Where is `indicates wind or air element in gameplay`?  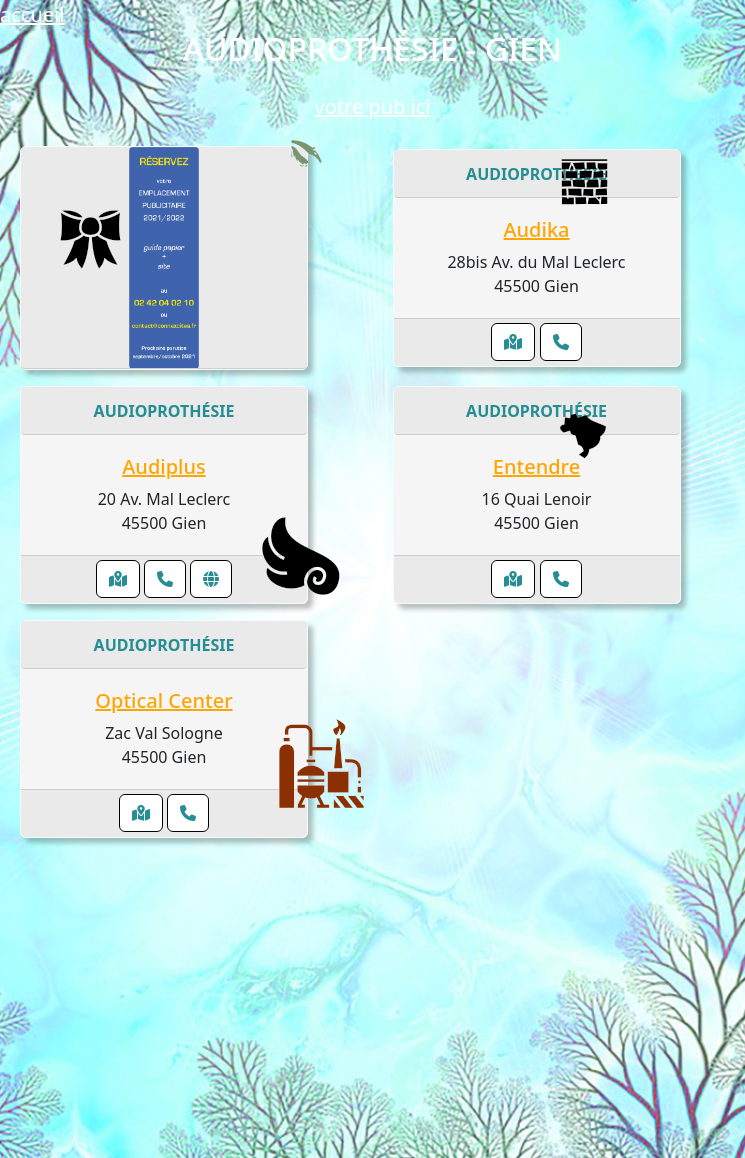 indicates wind or air element in gameplay is located at coordinates (301, 556).